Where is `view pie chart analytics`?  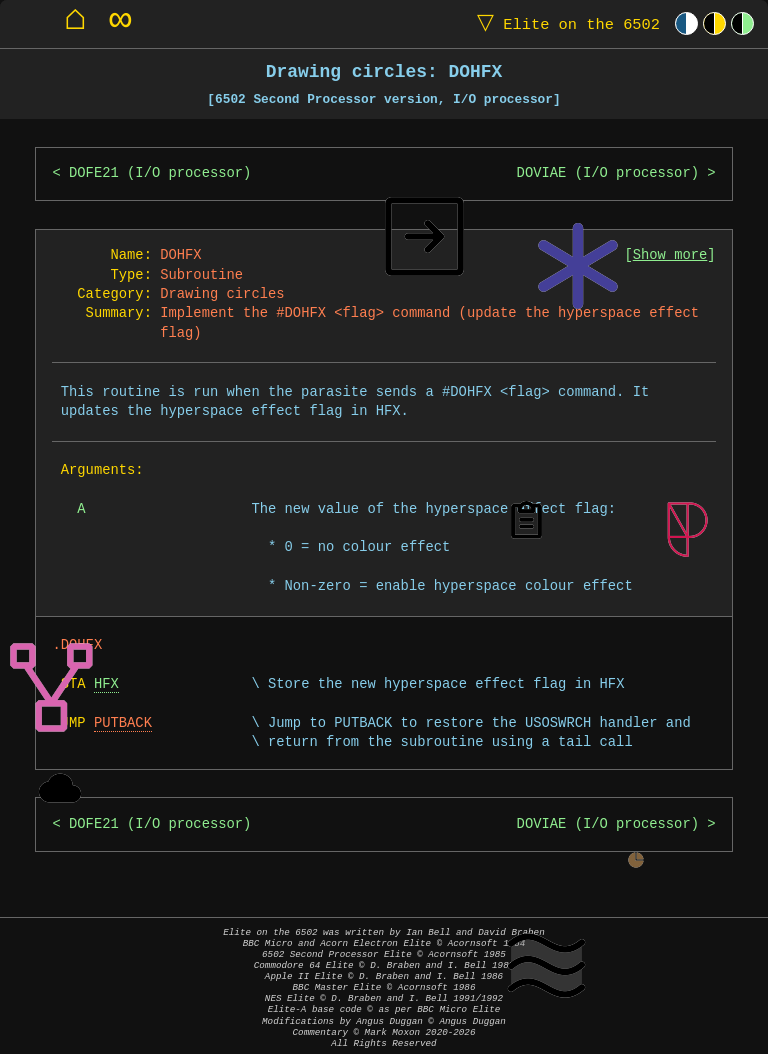 view pie chart analytics is located at coordinates (636, 860).